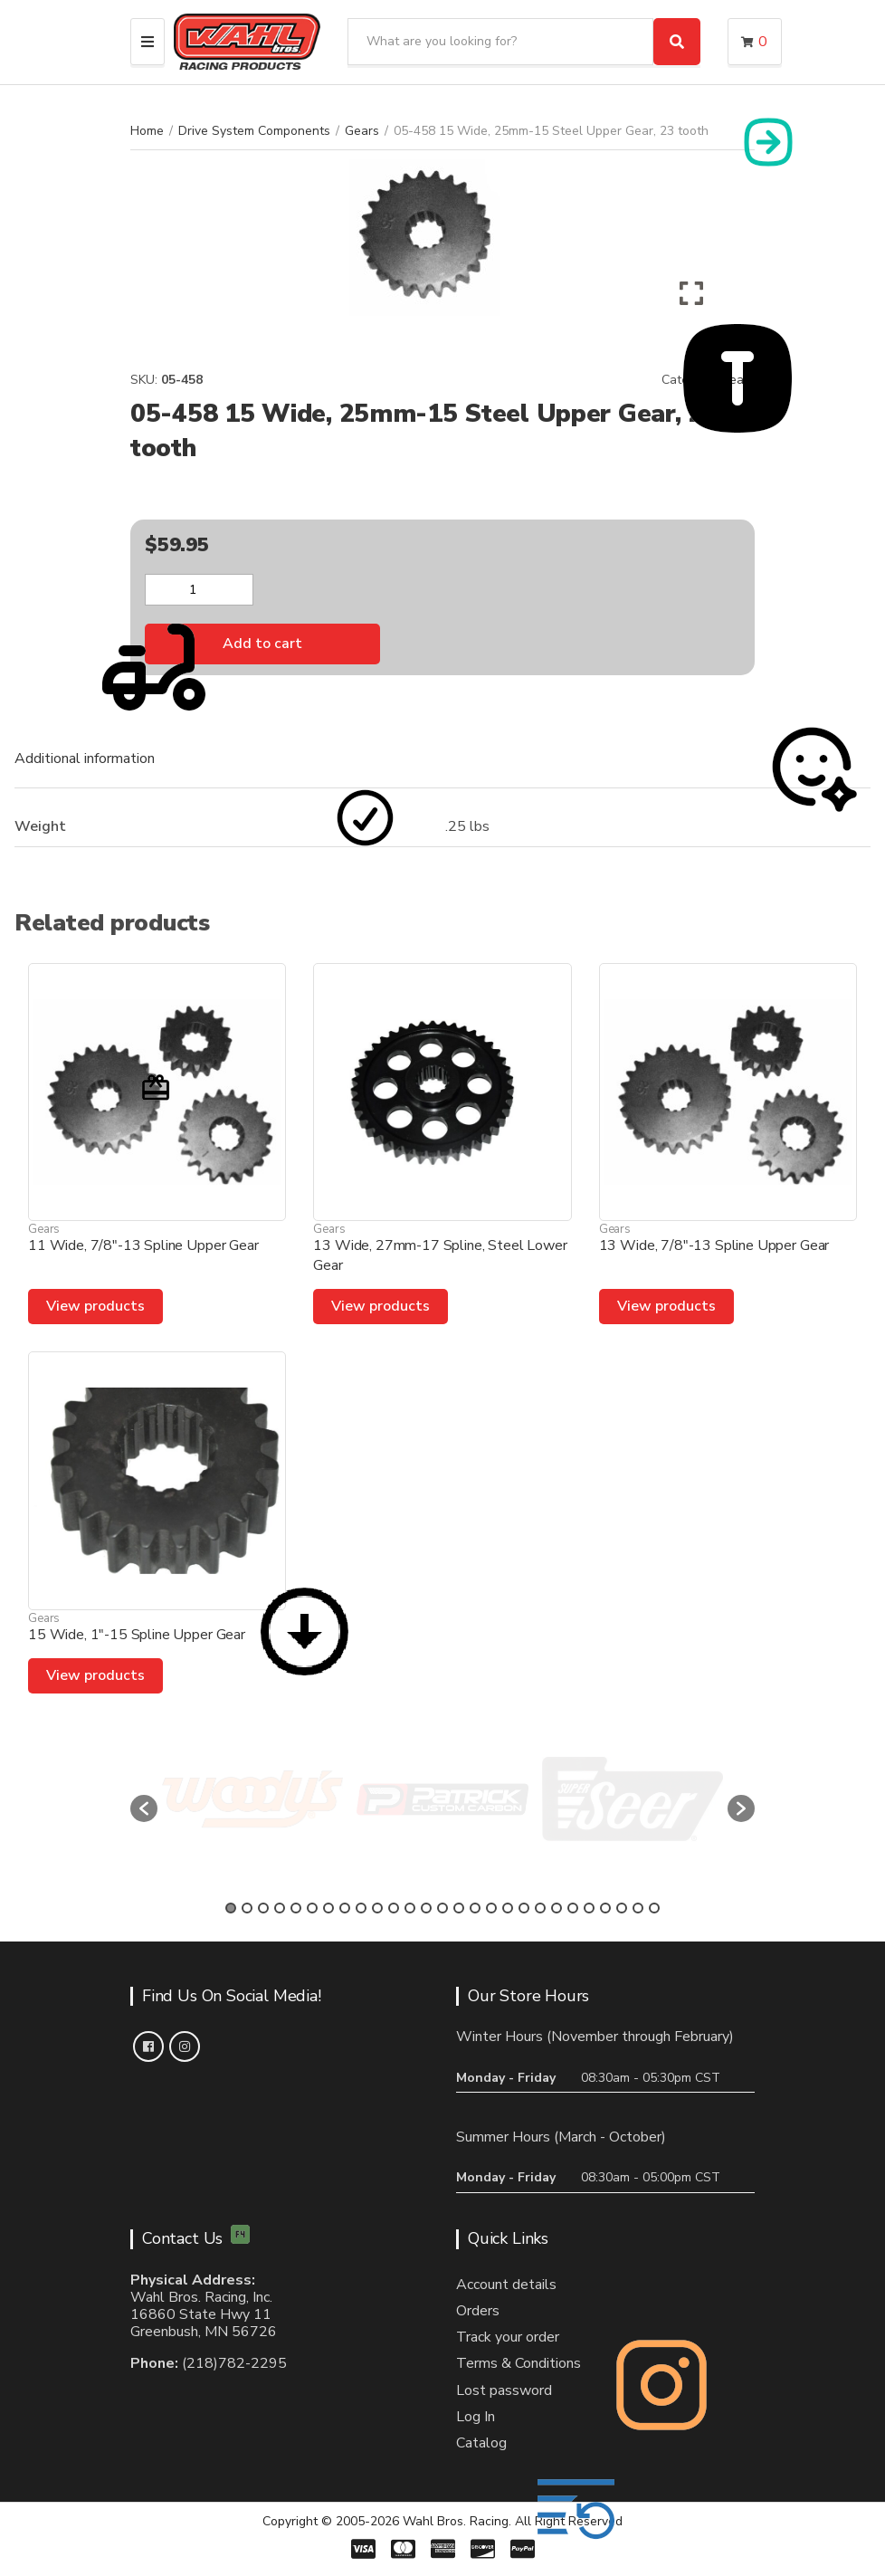 The image size is (885, 2576). Describe the element at coordinates (157, 667) in the screenshot. I see `select moped or scooter delivery` at that location.